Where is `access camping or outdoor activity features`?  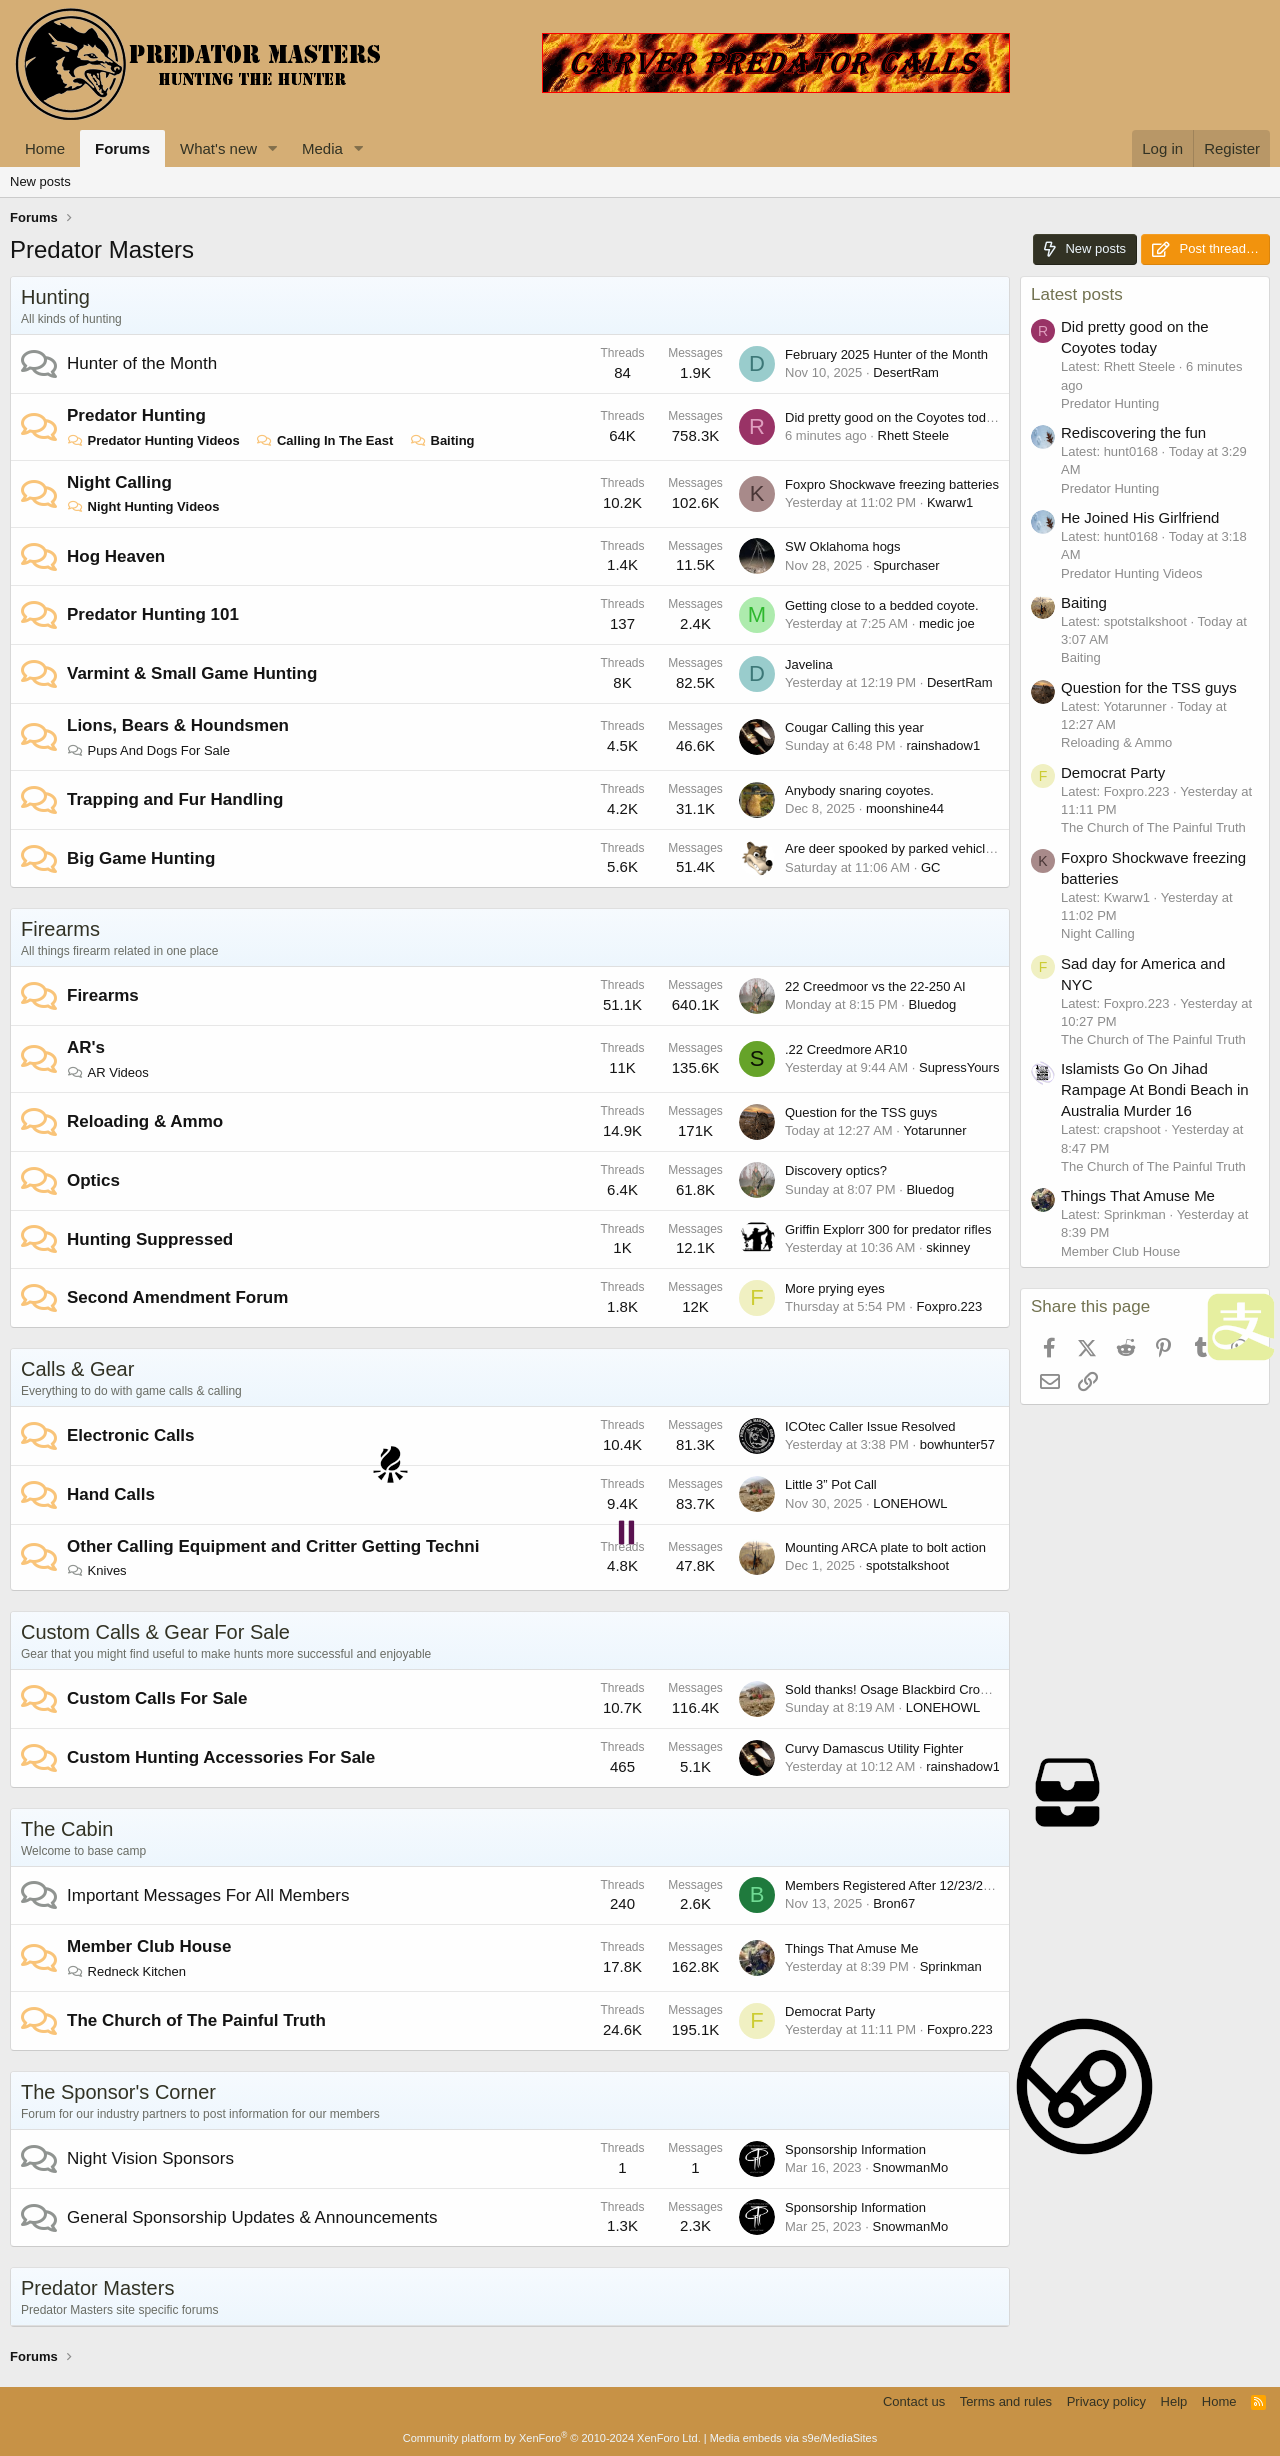 access camping or outdoor activity features is located at coordinates (390, 1464).